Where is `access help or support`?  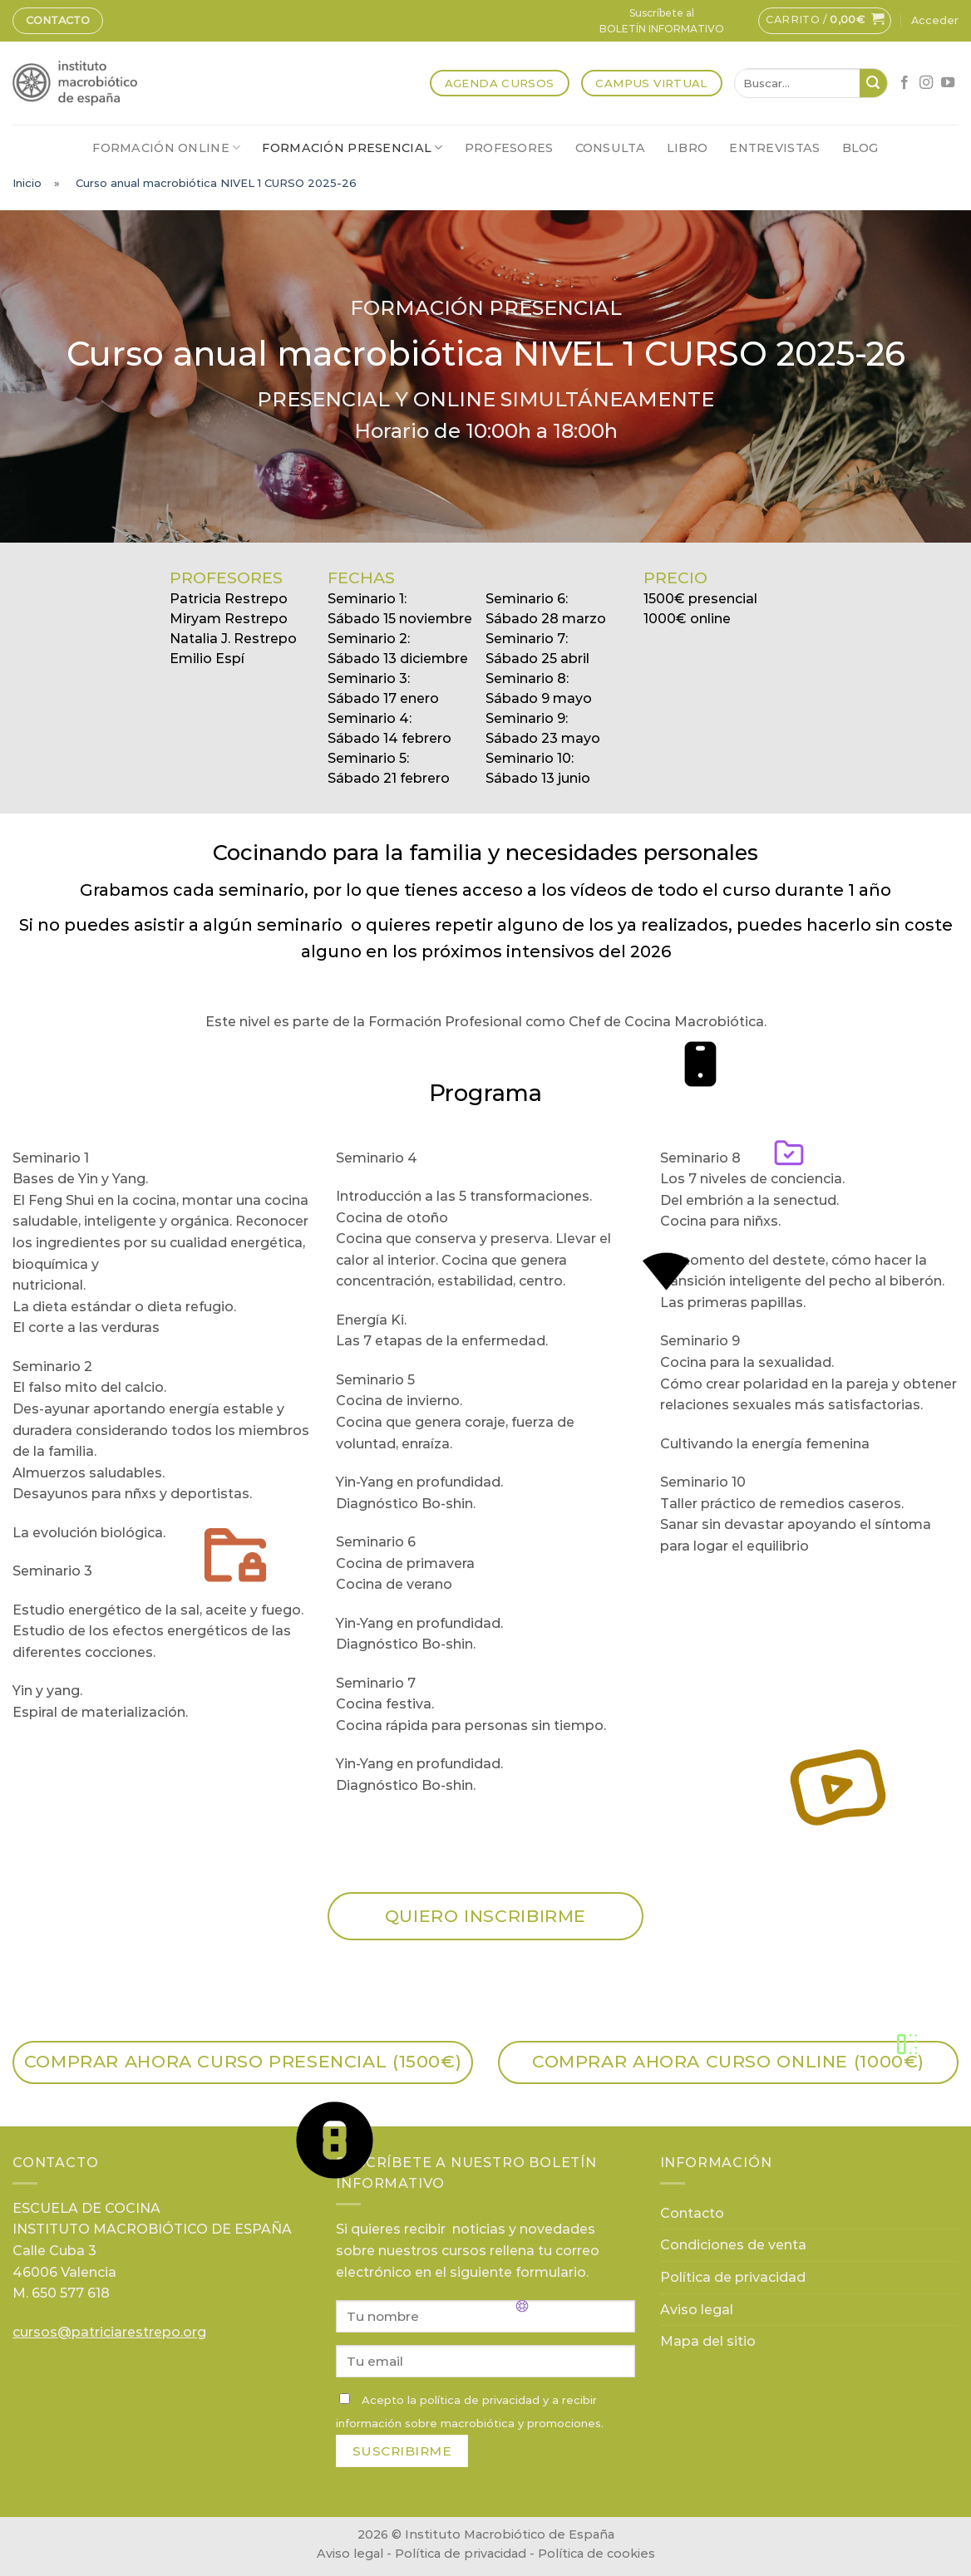 access help or support is located at coordinates (522, 2306).